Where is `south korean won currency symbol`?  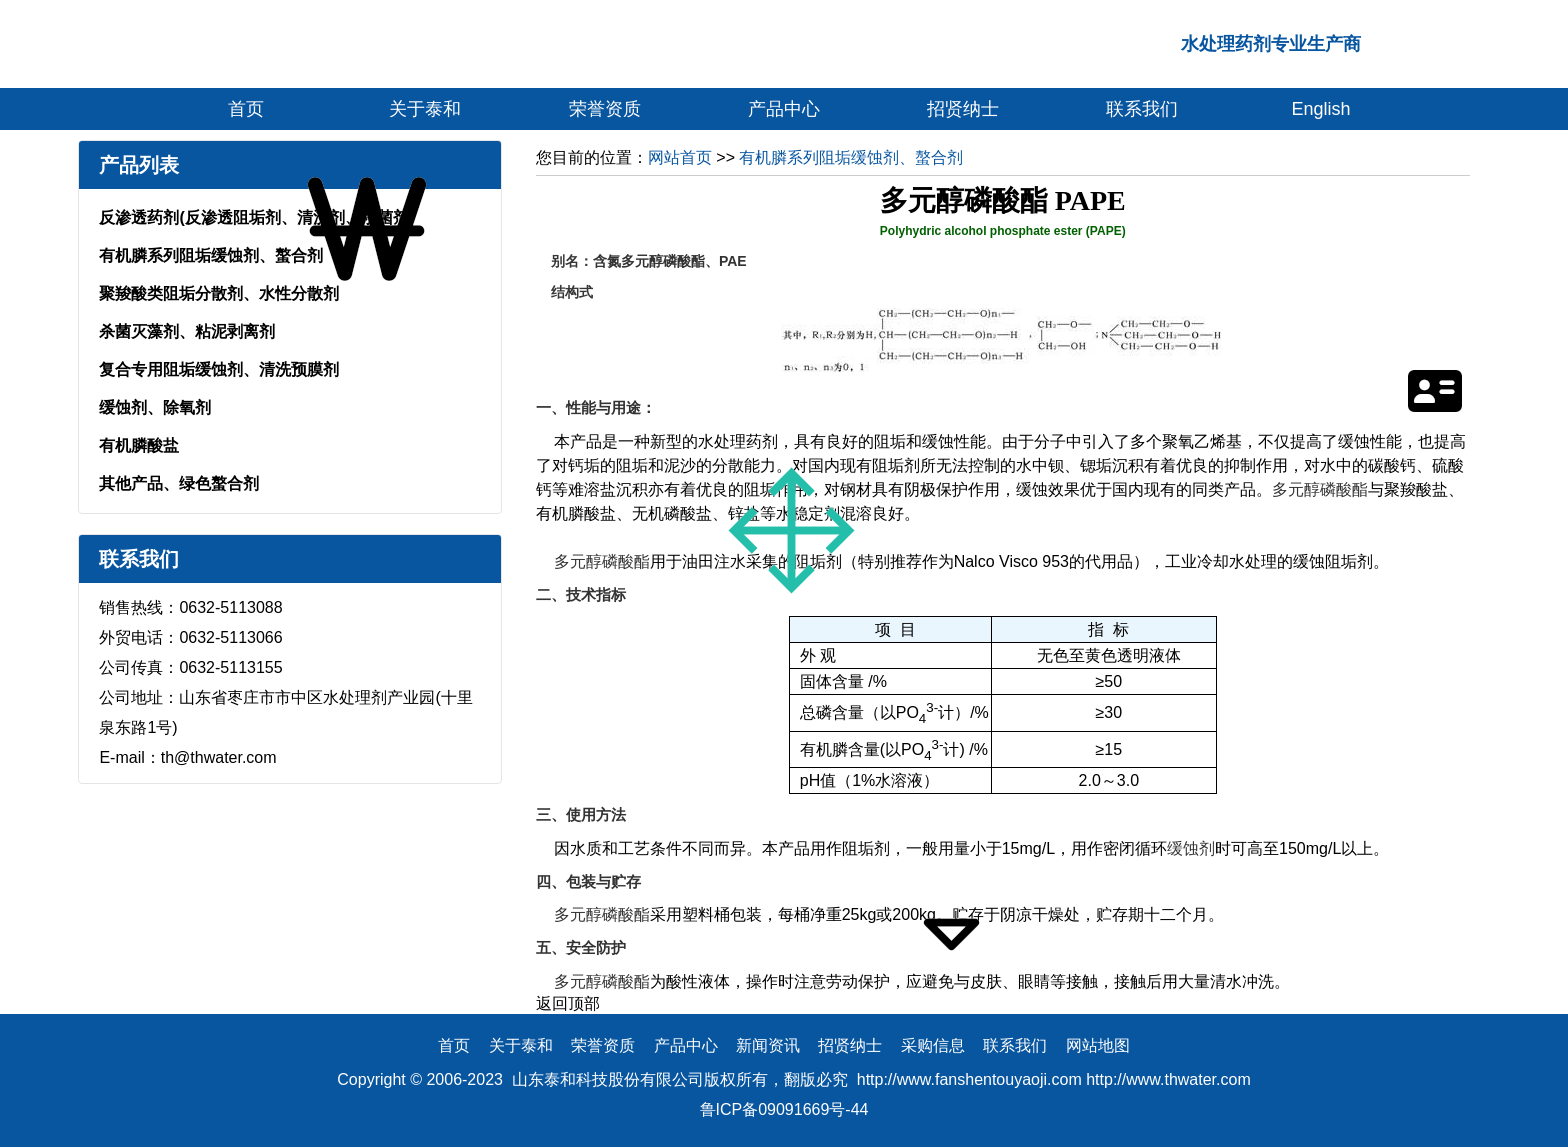 south korean won currency symbol is located at coordinates (367, 229).